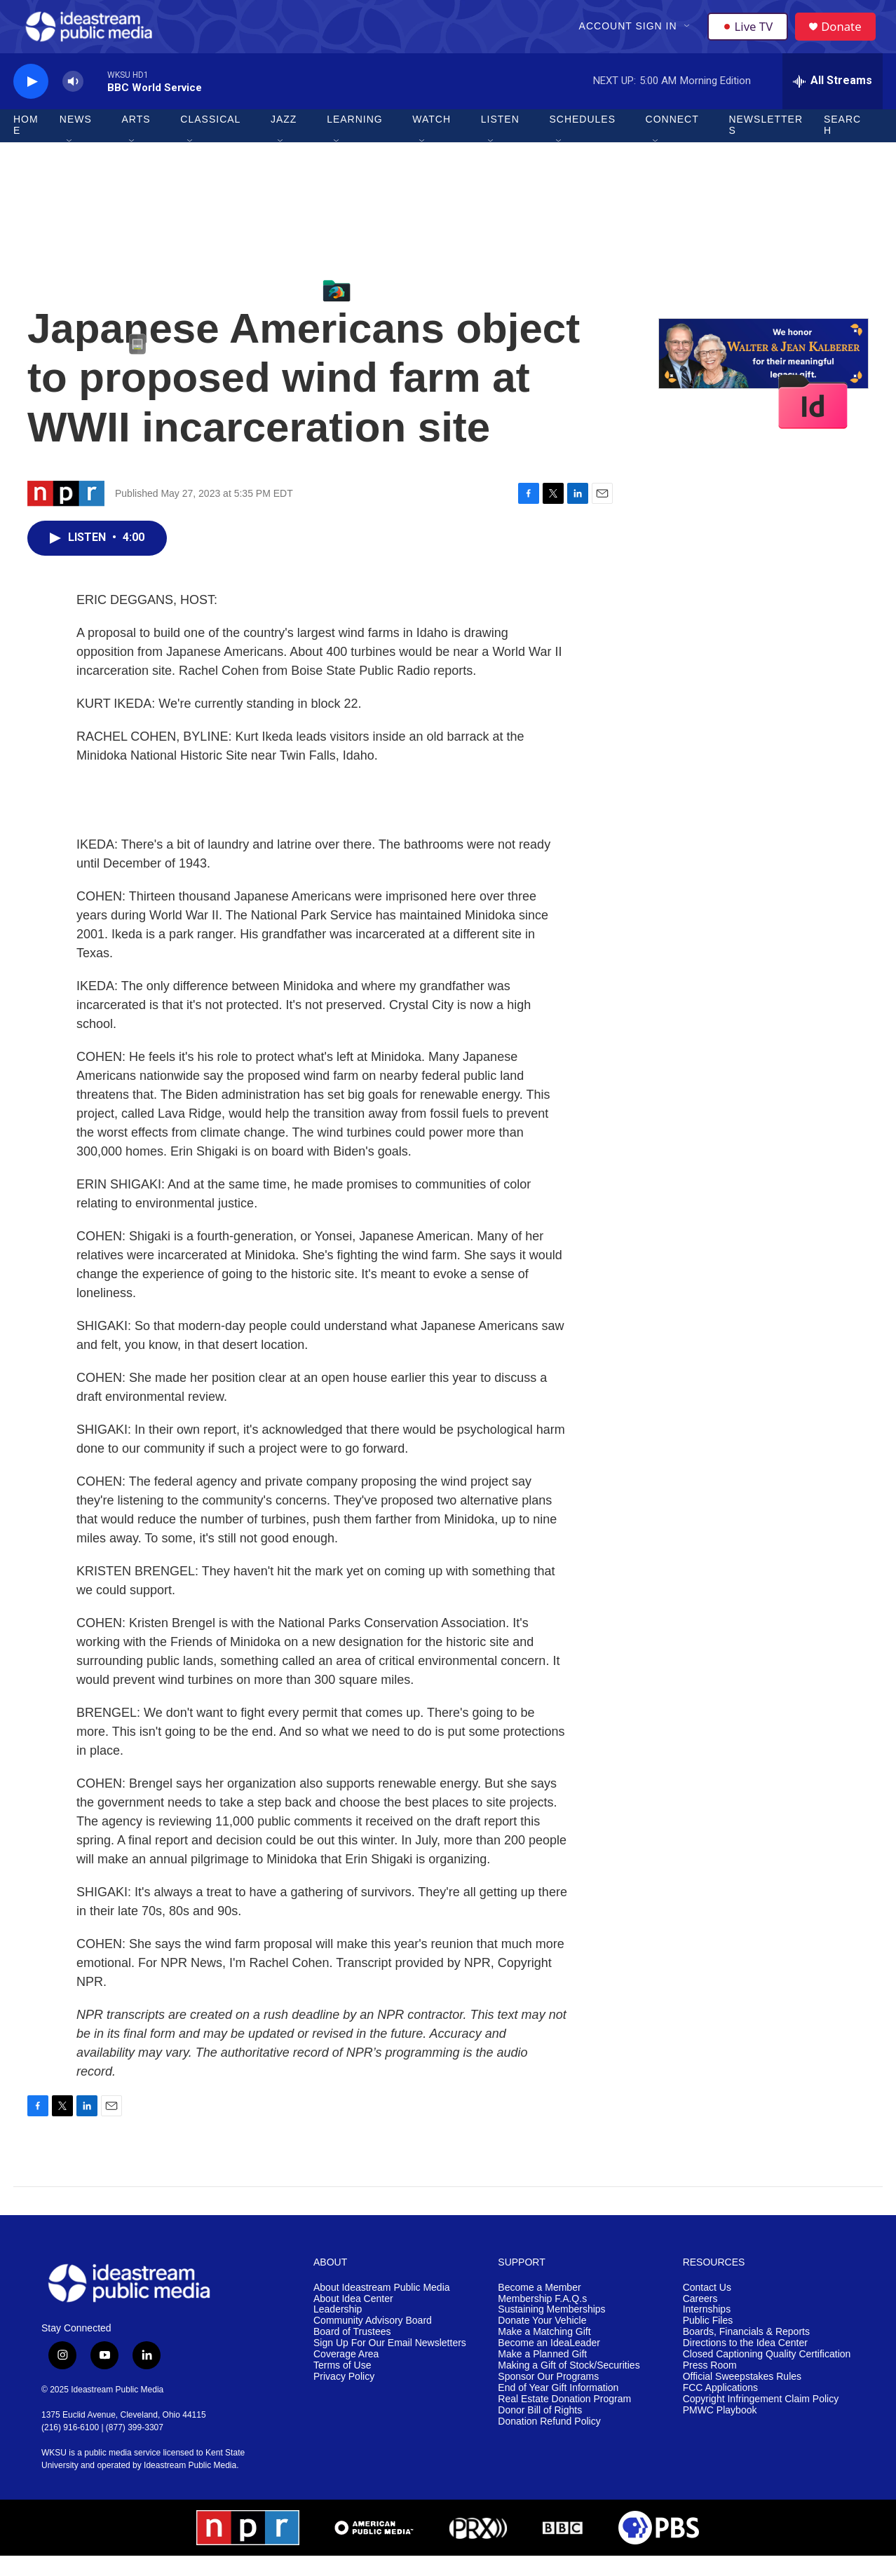 This screenshot has height=2576, width=896. I want to click on folder containing adobe indesign project files, so click(813, 404).